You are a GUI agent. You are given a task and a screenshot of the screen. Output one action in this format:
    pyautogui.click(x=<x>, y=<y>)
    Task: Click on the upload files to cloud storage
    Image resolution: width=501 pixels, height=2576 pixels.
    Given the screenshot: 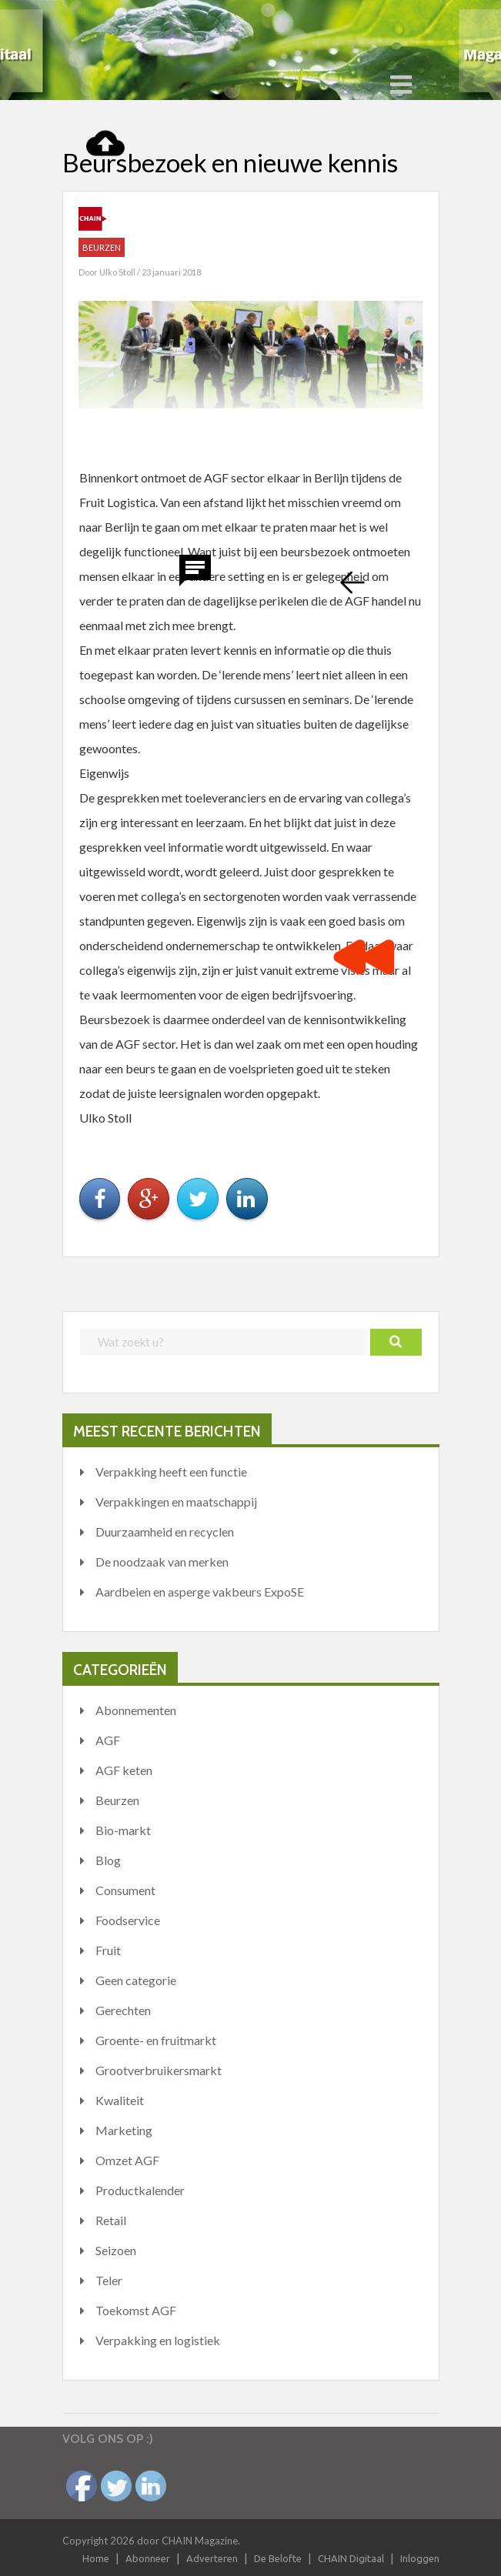 What is the action you would take?
    pyautogui.click(x=105, y=143)
    